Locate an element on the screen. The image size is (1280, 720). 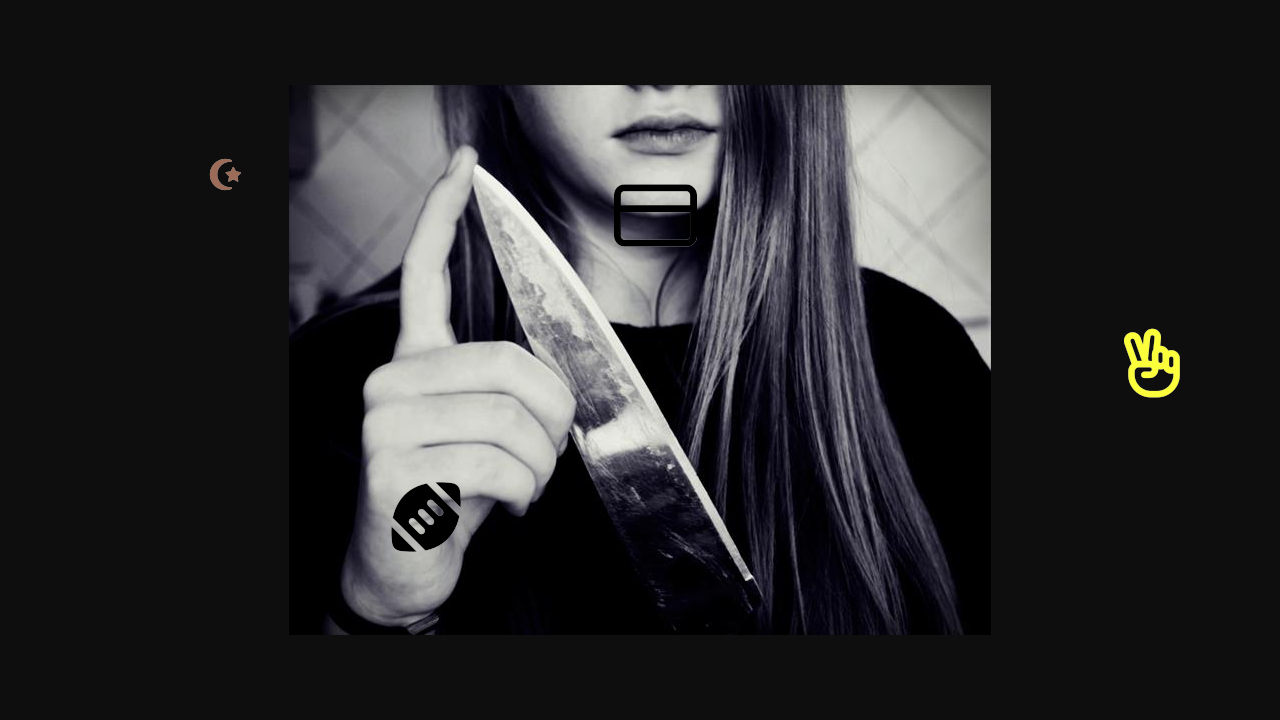
indicates islamic religious content or settings is located at coordinates (225, 174).